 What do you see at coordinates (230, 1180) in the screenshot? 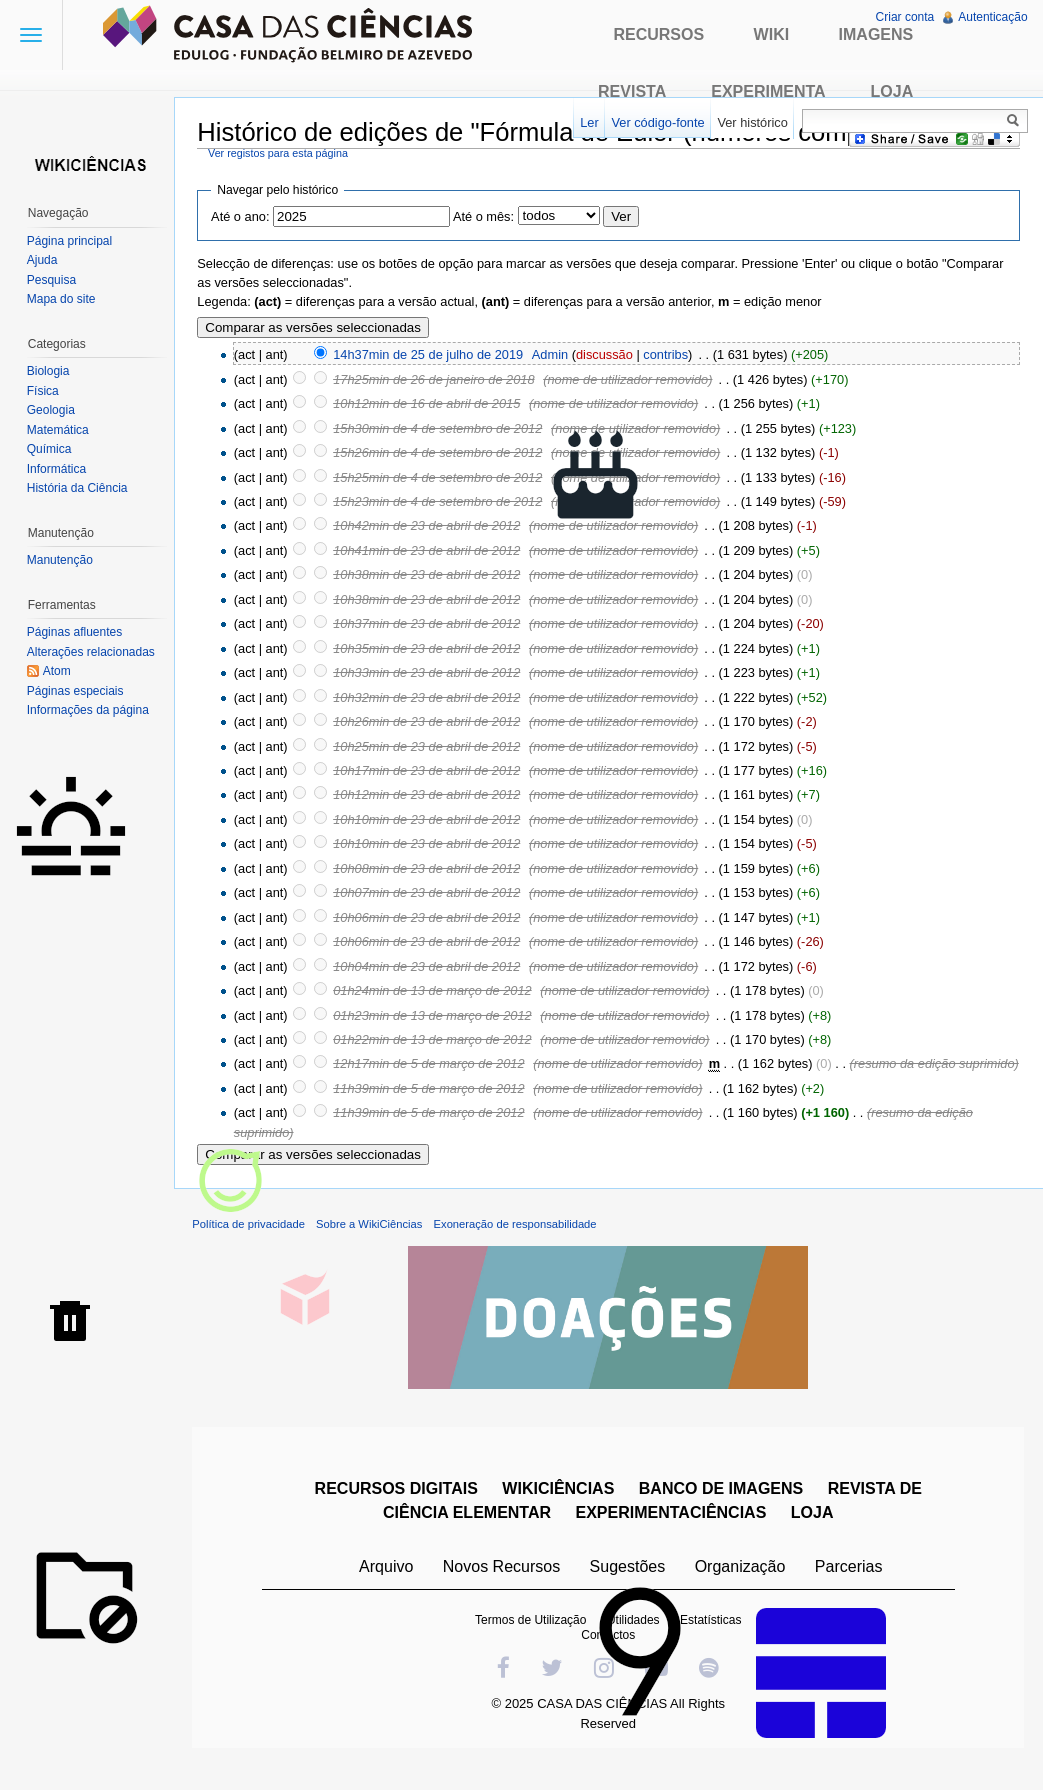
I see `open the Staffbase employee communications app` at bounding box center [230, 1180].